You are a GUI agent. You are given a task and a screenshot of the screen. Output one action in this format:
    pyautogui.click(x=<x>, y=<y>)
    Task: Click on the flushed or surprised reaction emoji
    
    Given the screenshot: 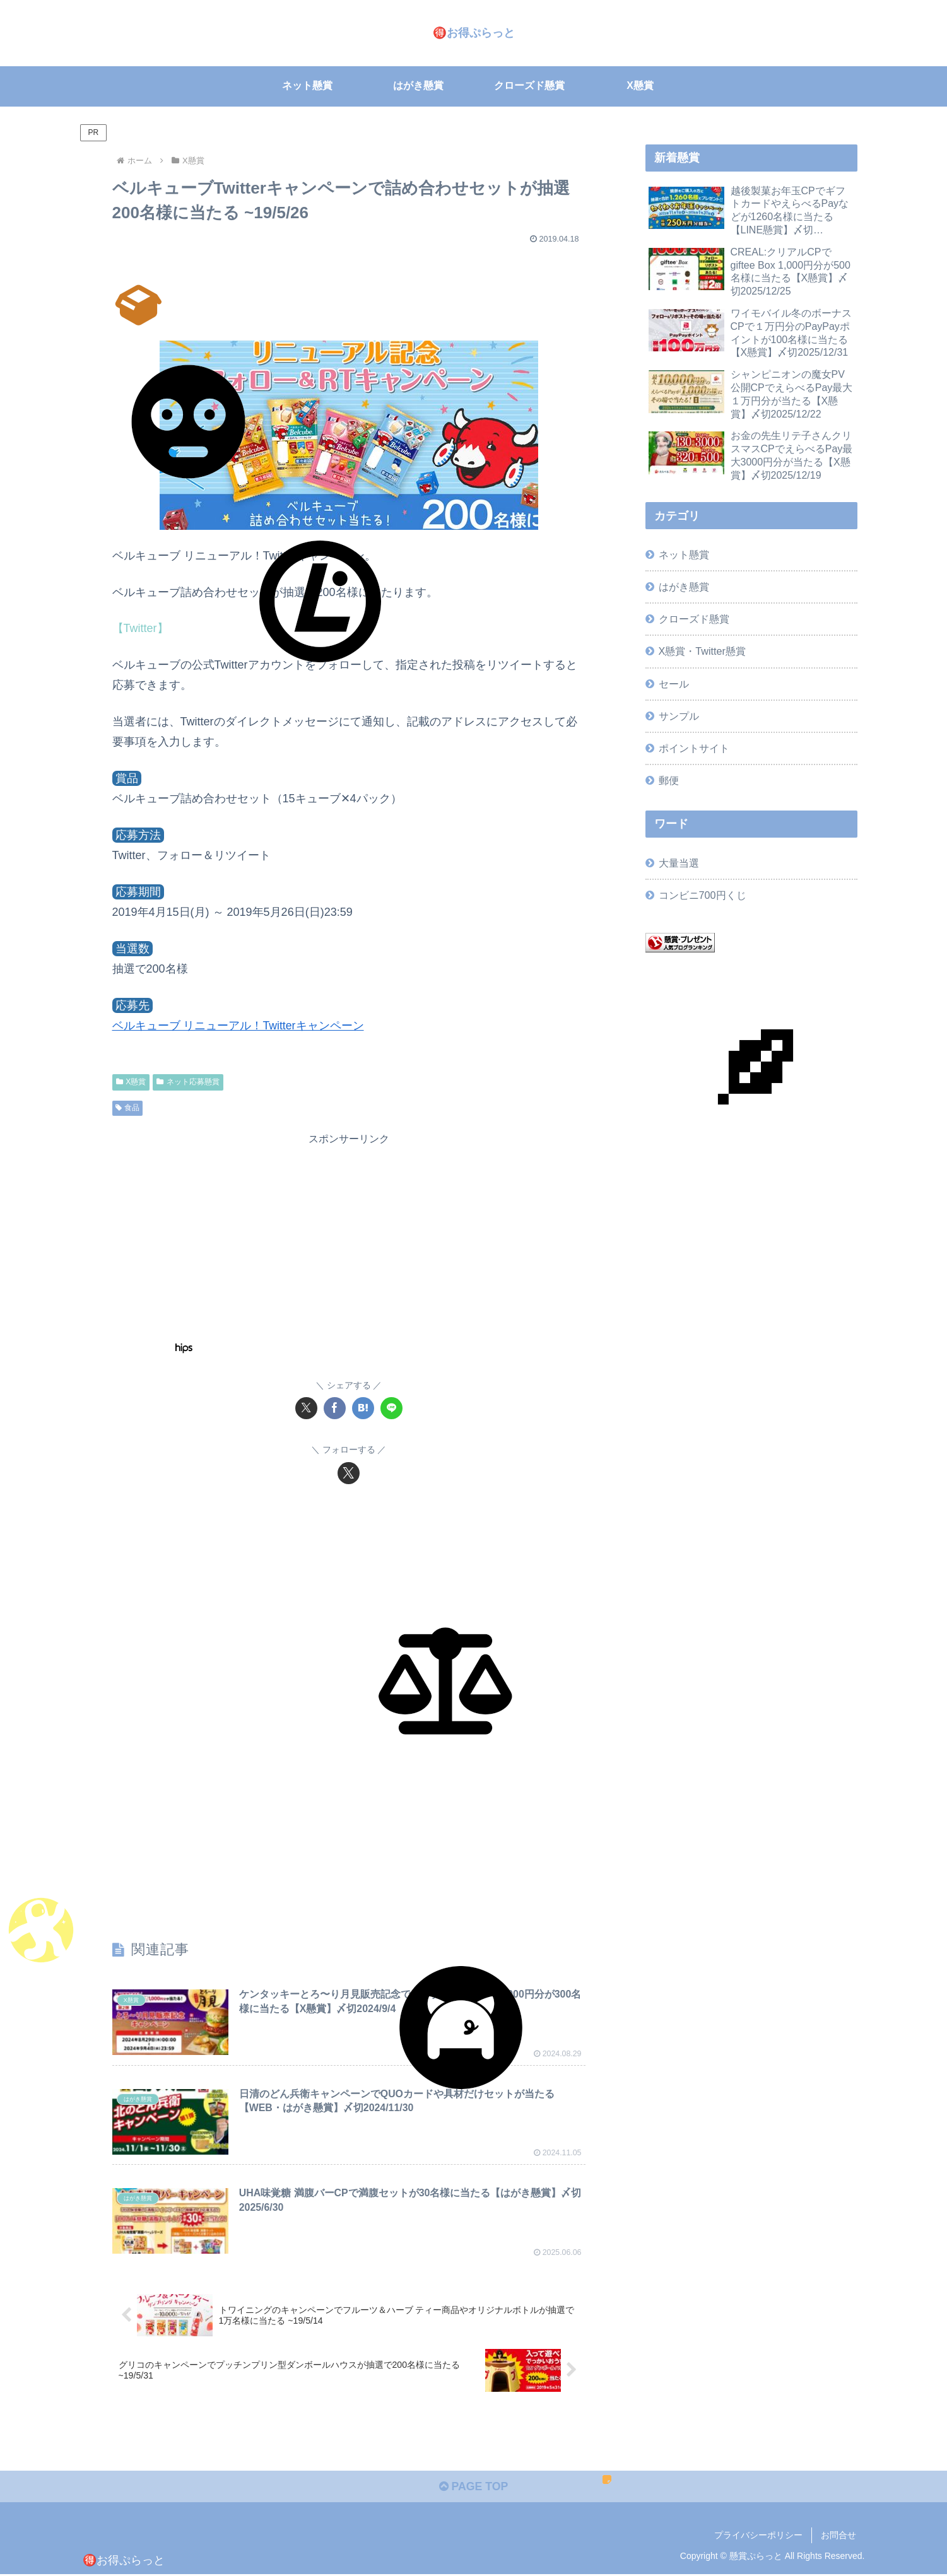 What is the action you would take?
    pyautogui.click(x=188, y=421)
    